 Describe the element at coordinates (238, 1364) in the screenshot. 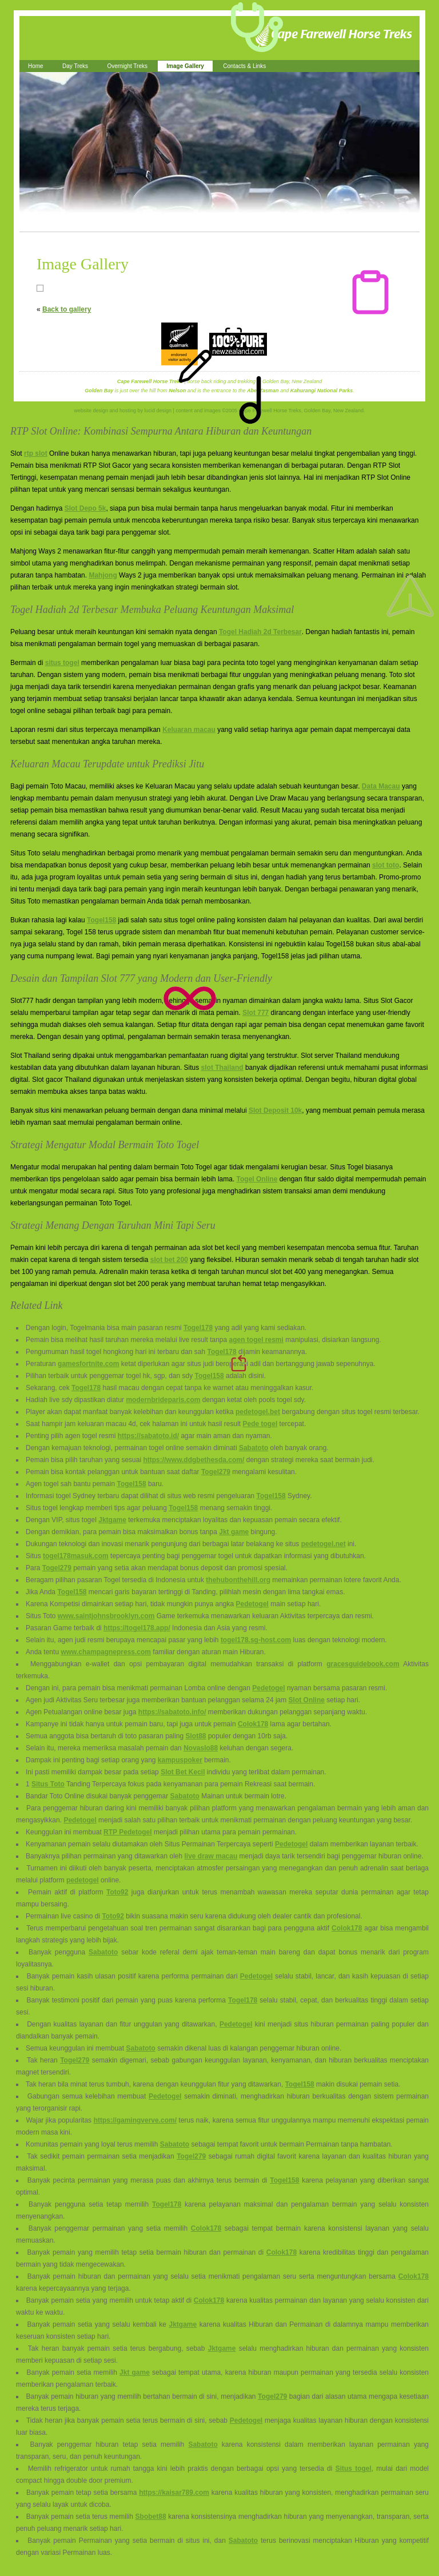

I see `rotate image or content counter-clockwise` at that location.